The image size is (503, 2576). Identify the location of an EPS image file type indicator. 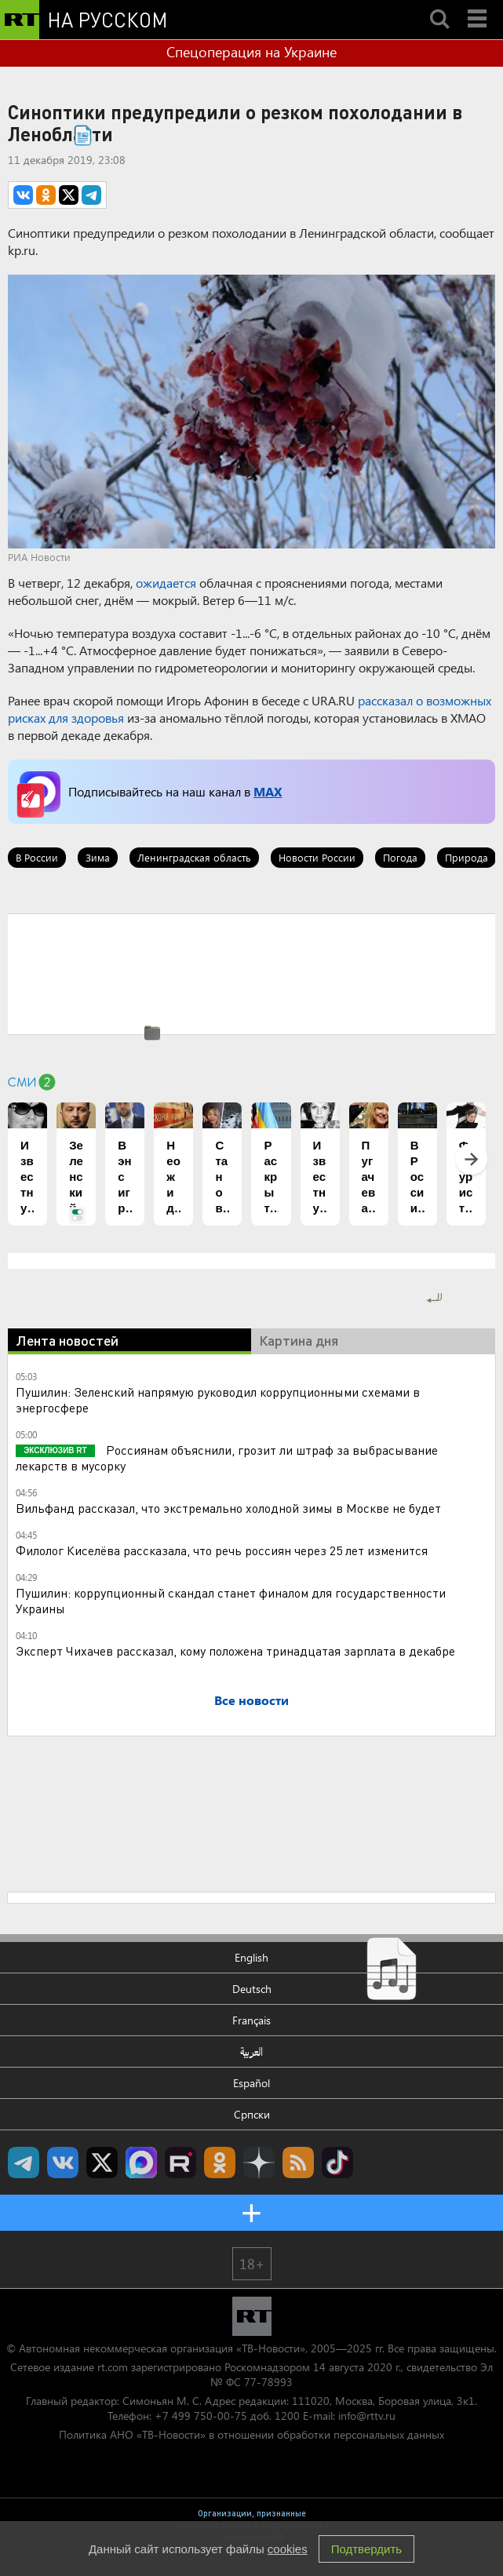
(31, 800).